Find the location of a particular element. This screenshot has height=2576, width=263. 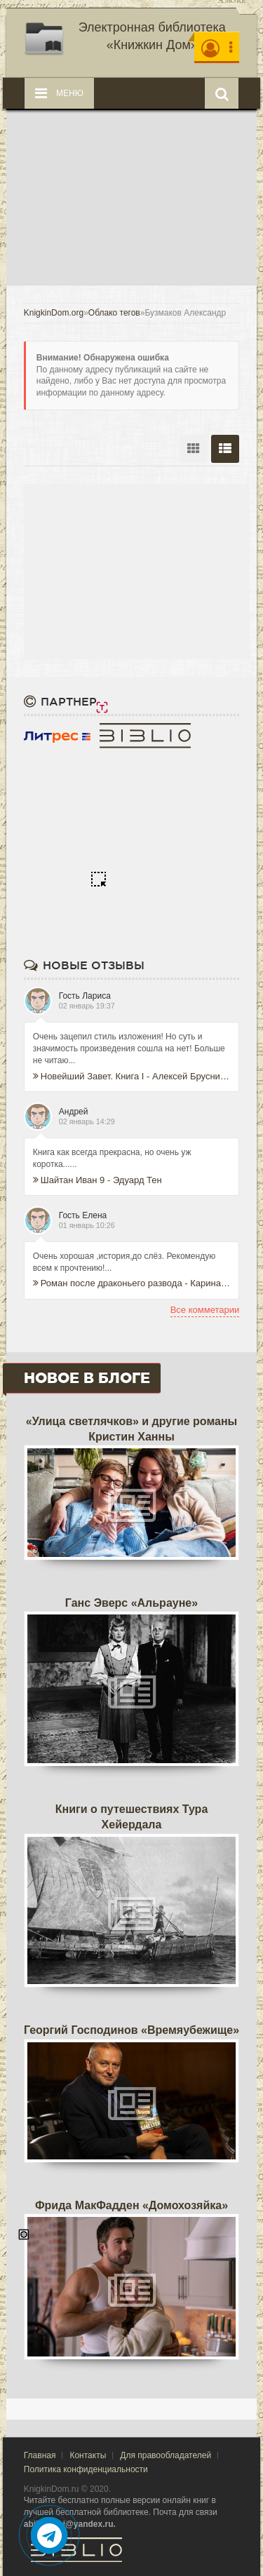

select or highlight an area is located at coordinates (98, 879).